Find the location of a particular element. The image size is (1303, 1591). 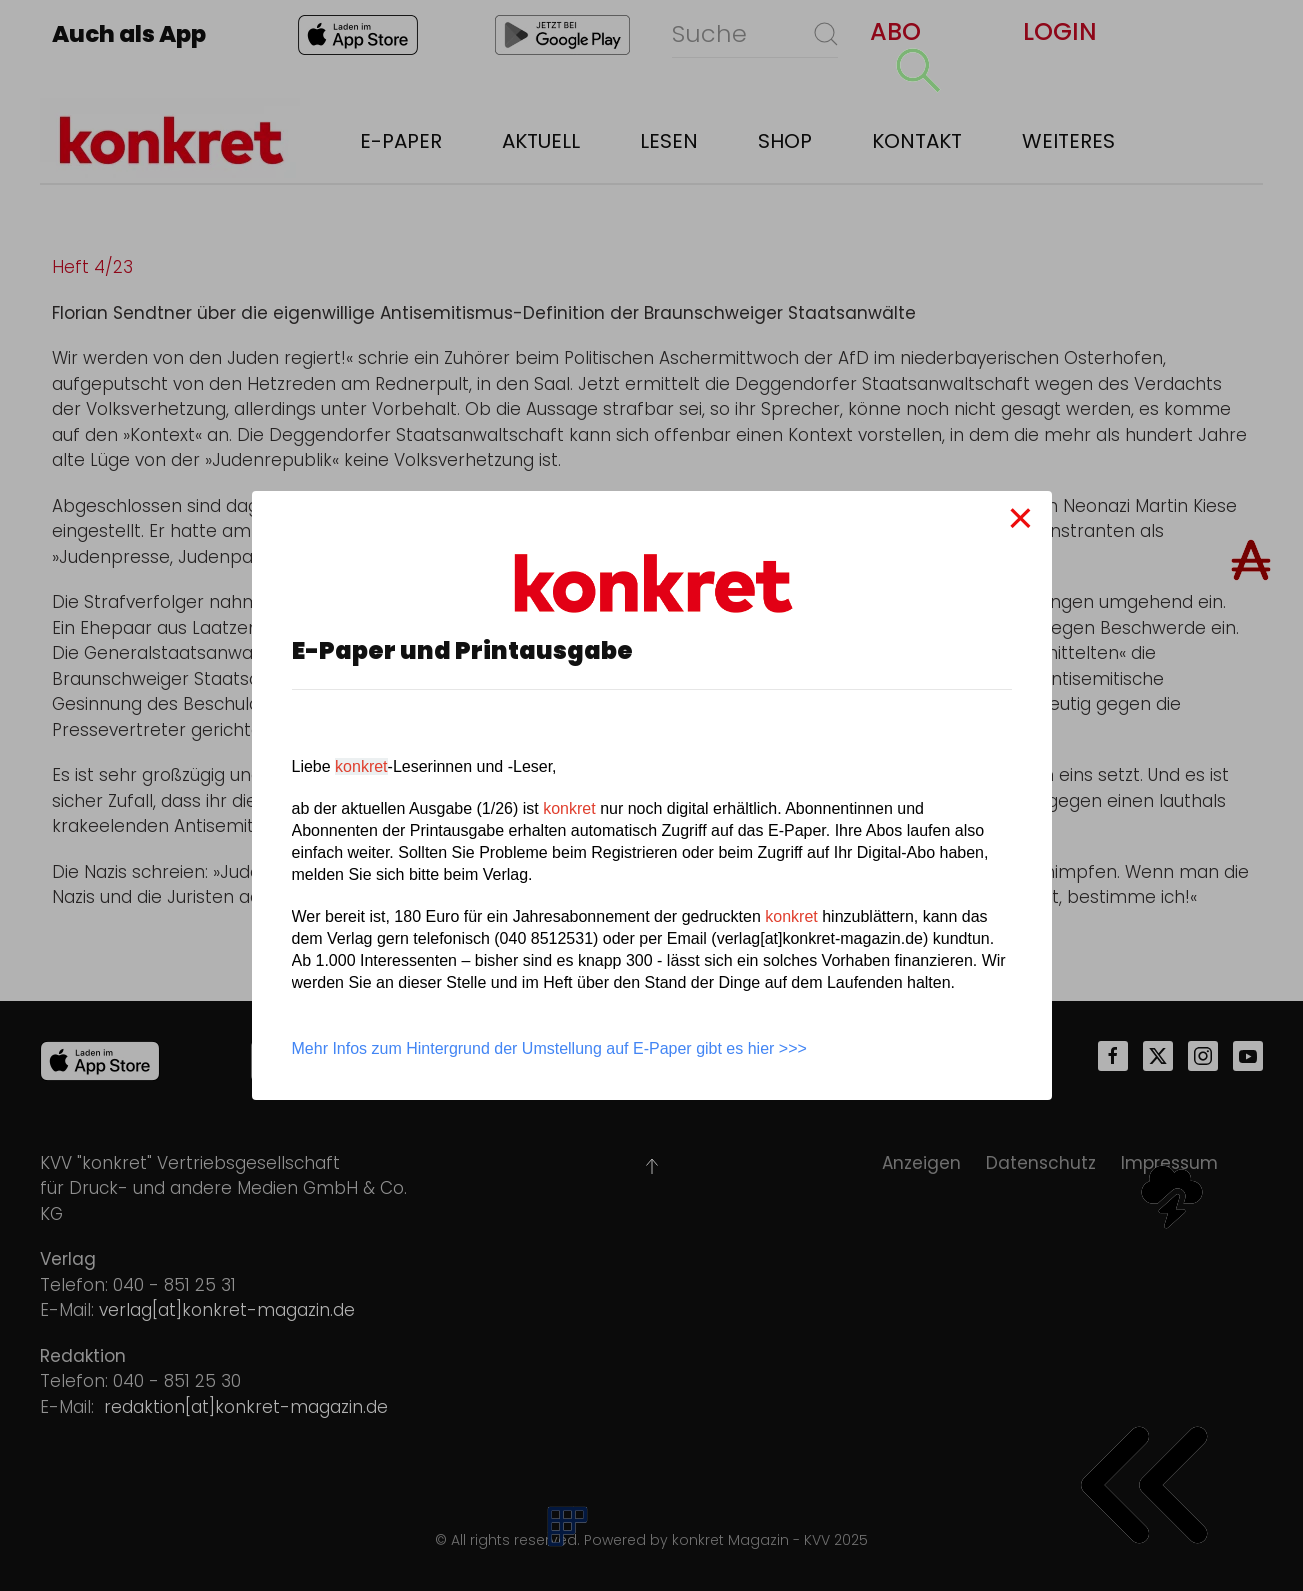

view cohort analysis chart is located at coordinates (567, 1526).